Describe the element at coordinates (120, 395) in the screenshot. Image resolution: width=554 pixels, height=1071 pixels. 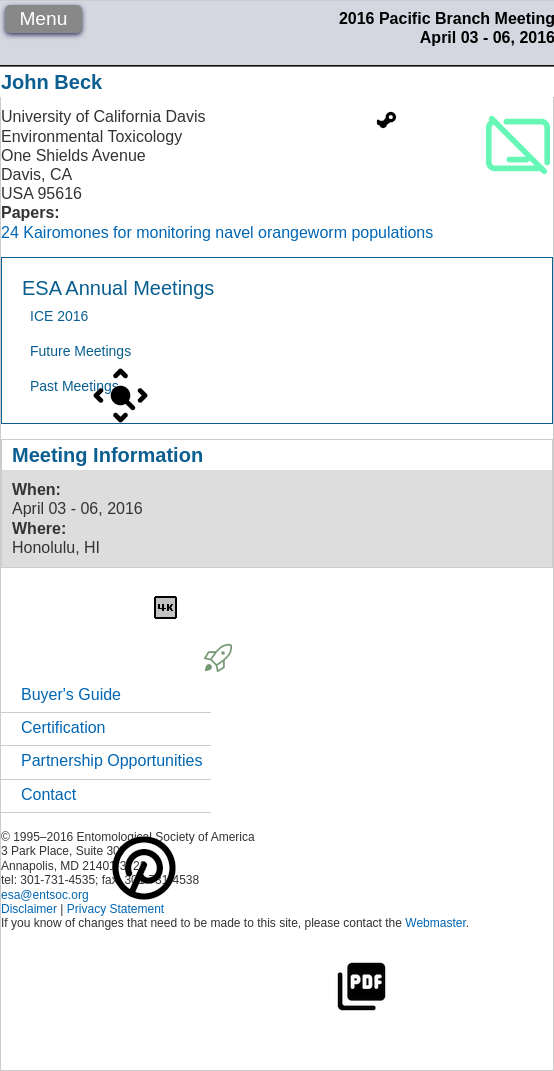
I see `pan and zoom controls for map or image navigation` at that location.